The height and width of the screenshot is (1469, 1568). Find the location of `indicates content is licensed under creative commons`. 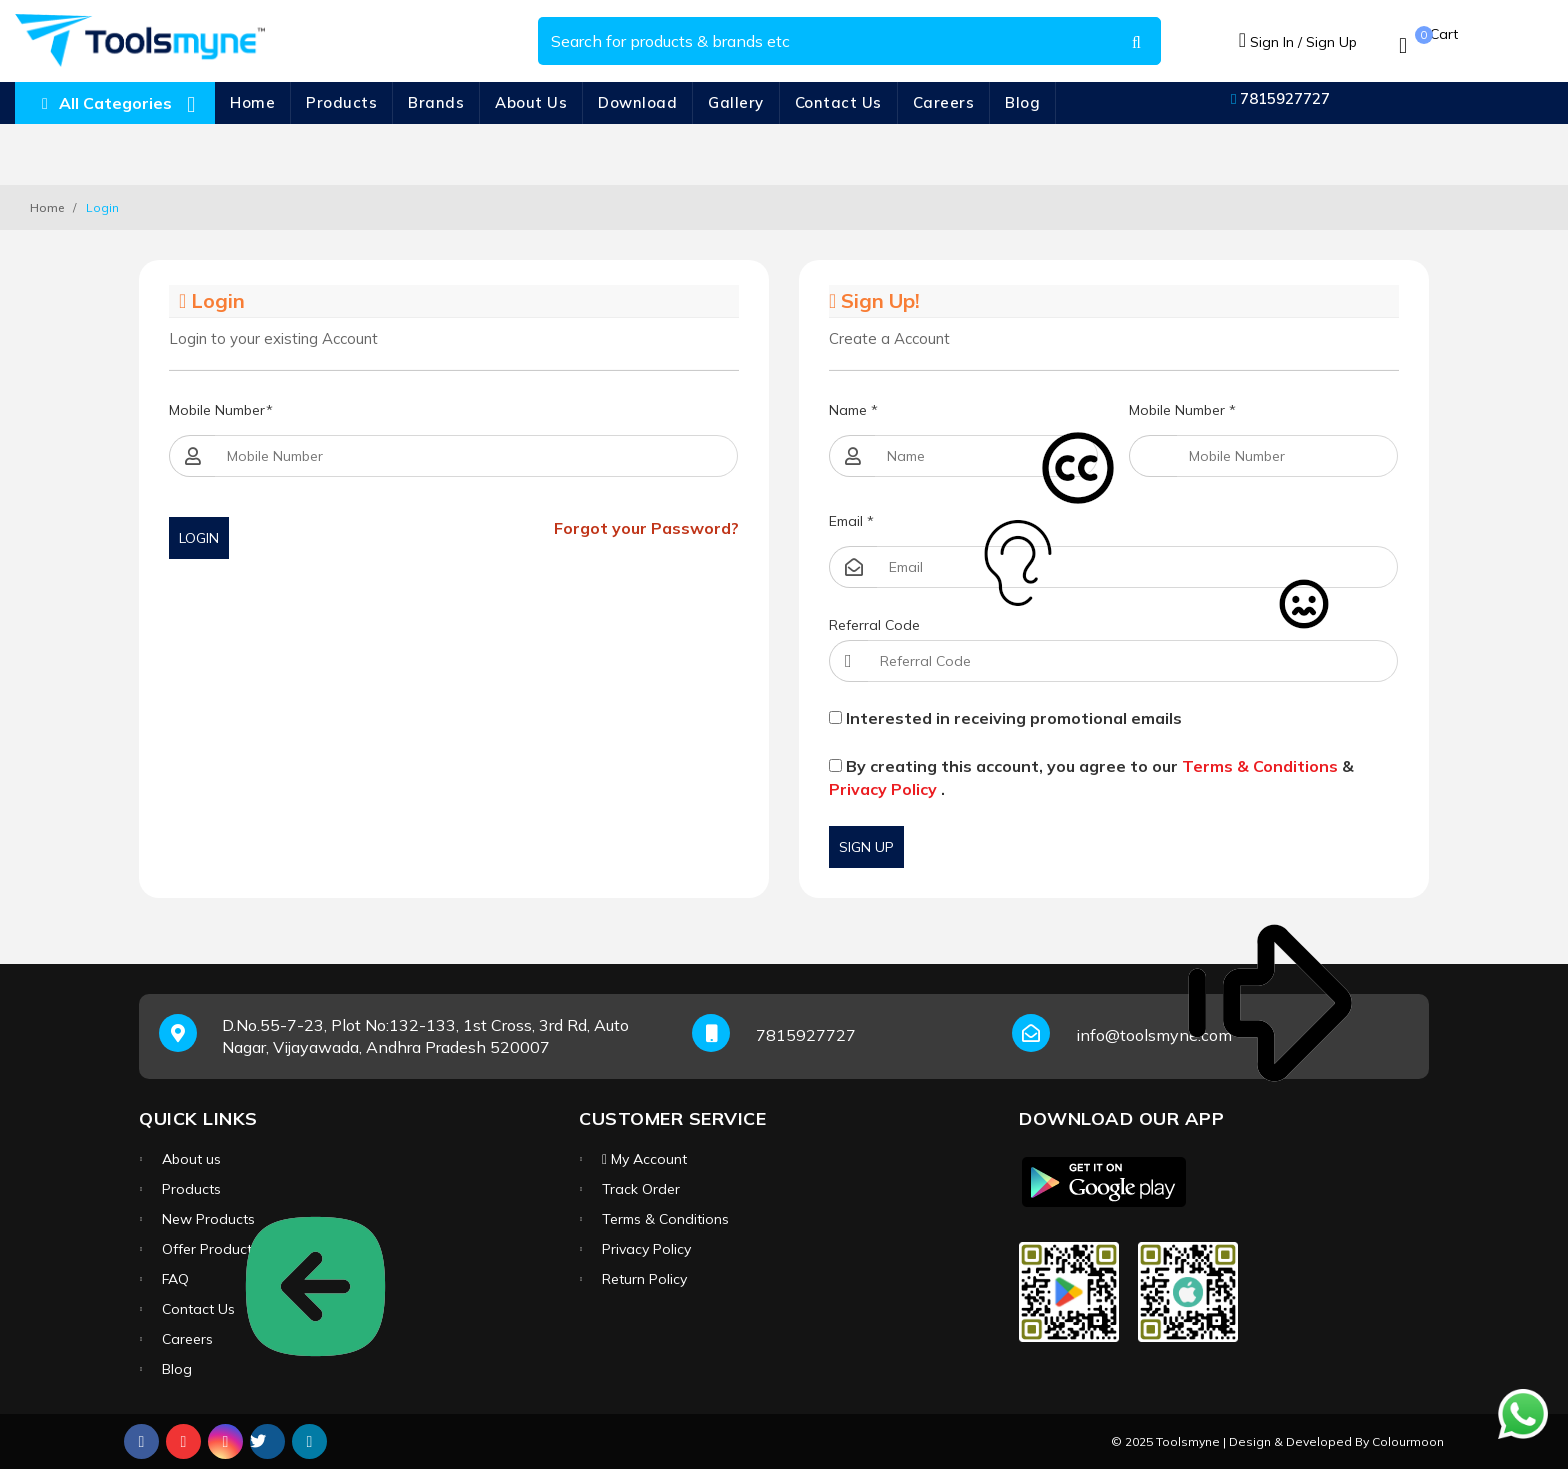

indicates content is licensed under creative commons is located at coordinates (1078, 468).